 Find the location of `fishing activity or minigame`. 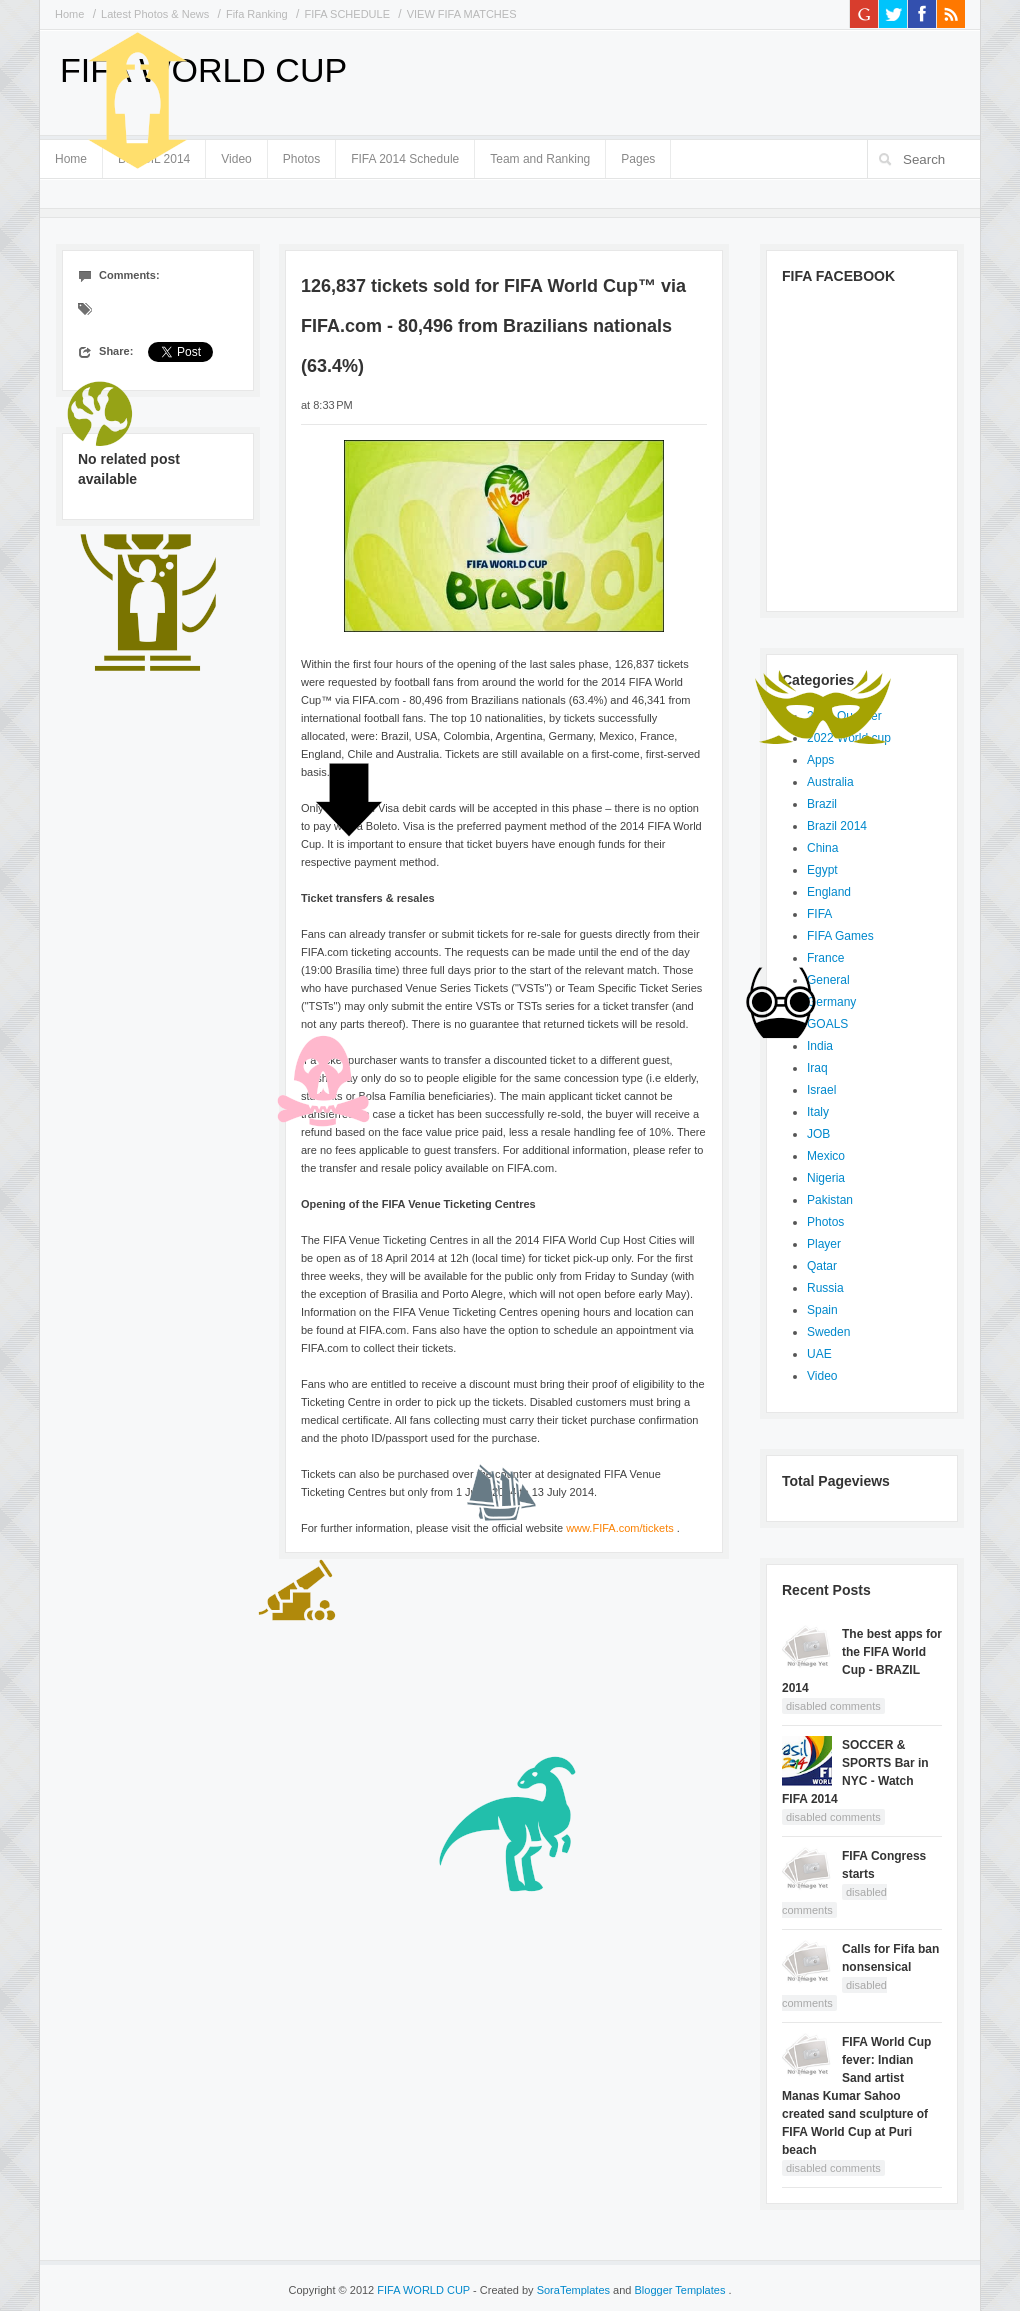

fishing activity or minigame is located at coordinates (501, 1492).